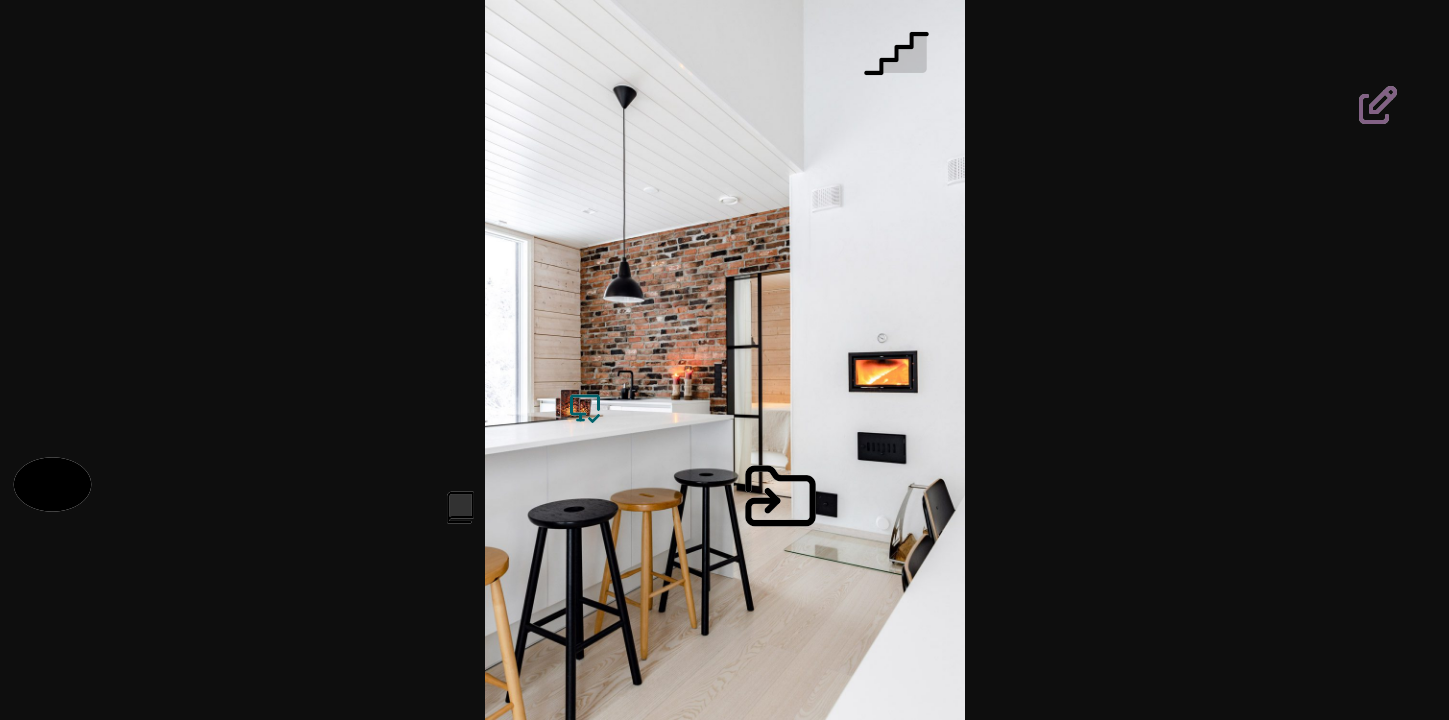  What do you see at coordinates (52, 484) in the screenshot?
I see `a filled oval shape indicator` at bounding box center [52, 484].